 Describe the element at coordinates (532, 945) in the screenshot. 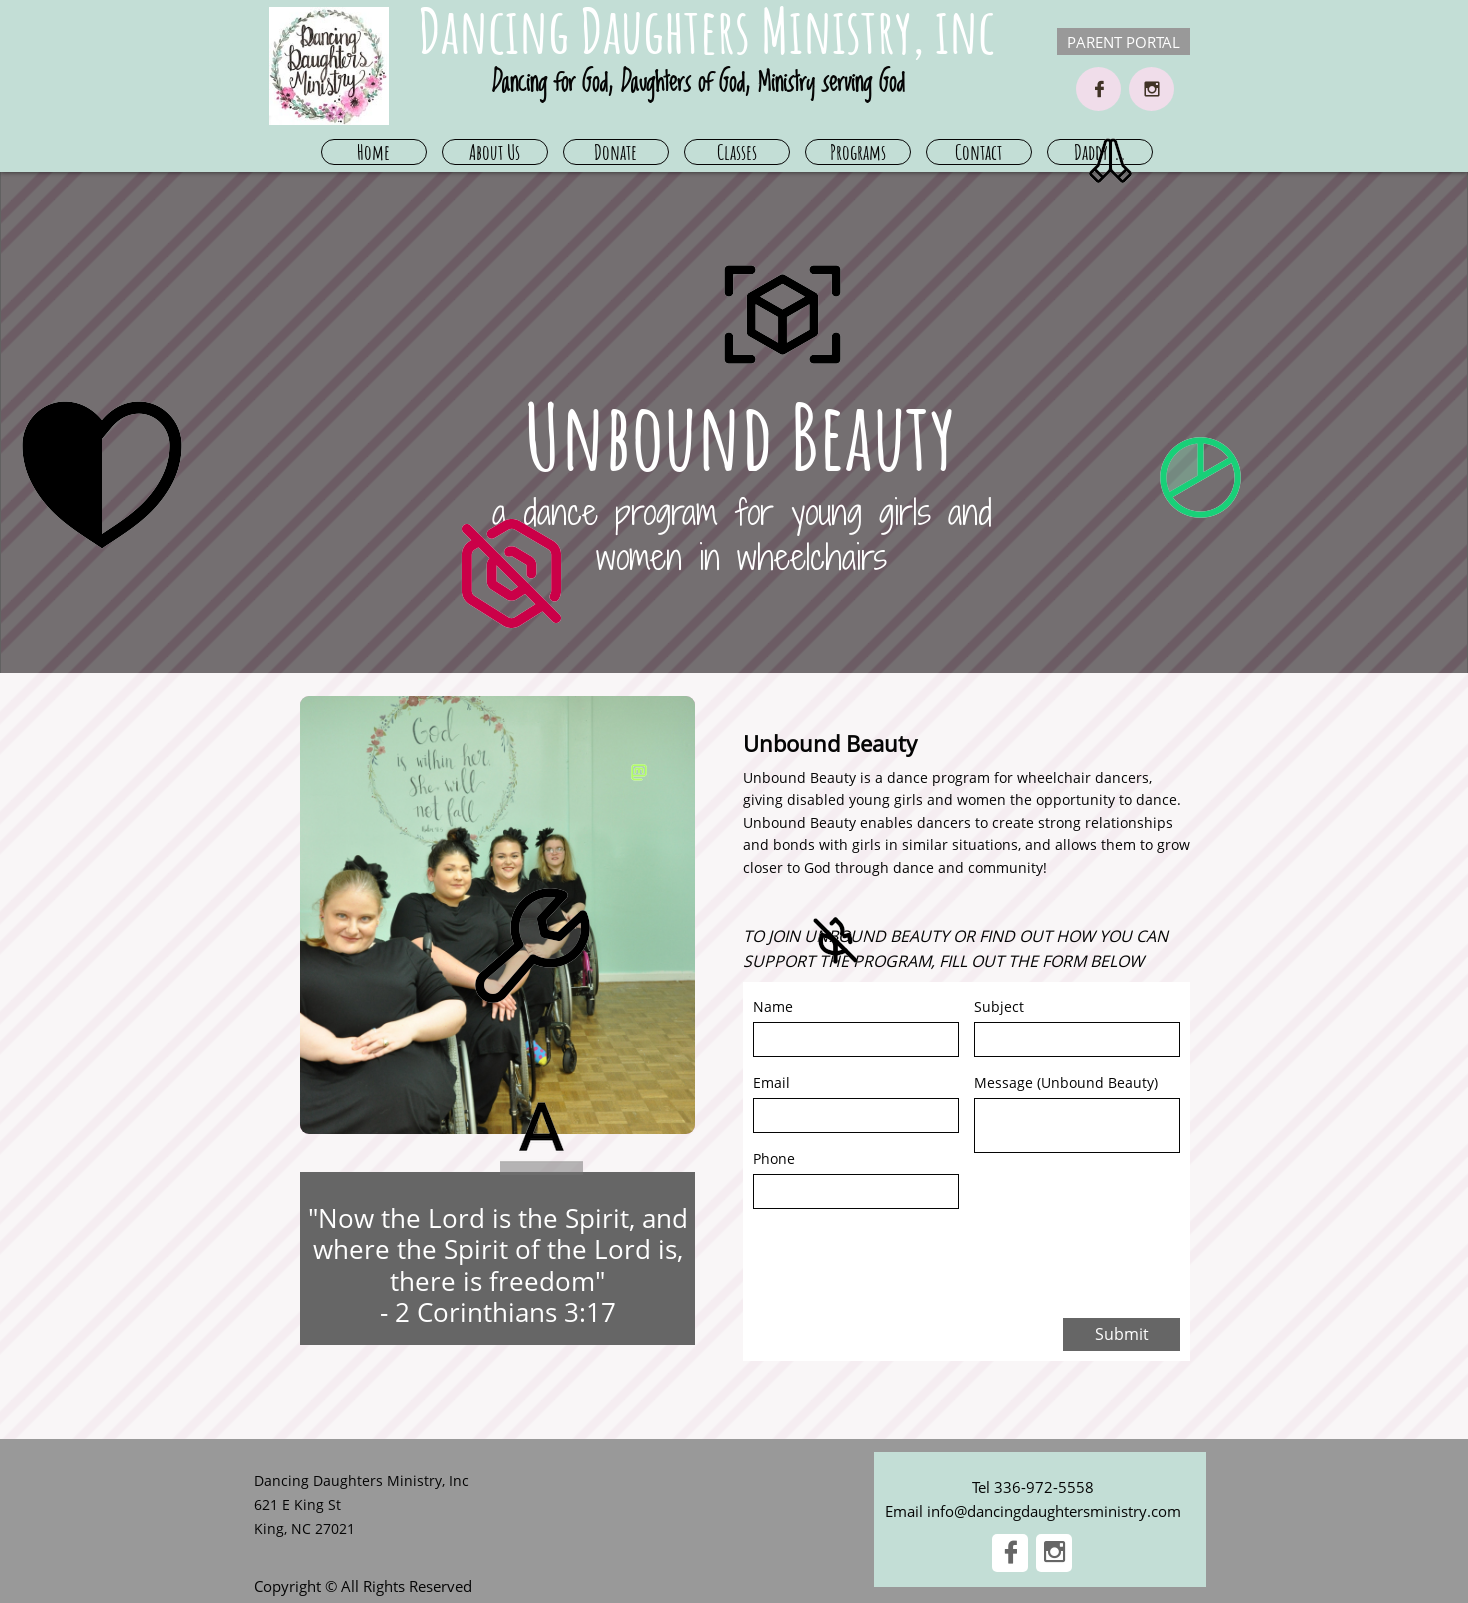

I see `access settings or configuration options` at that location.